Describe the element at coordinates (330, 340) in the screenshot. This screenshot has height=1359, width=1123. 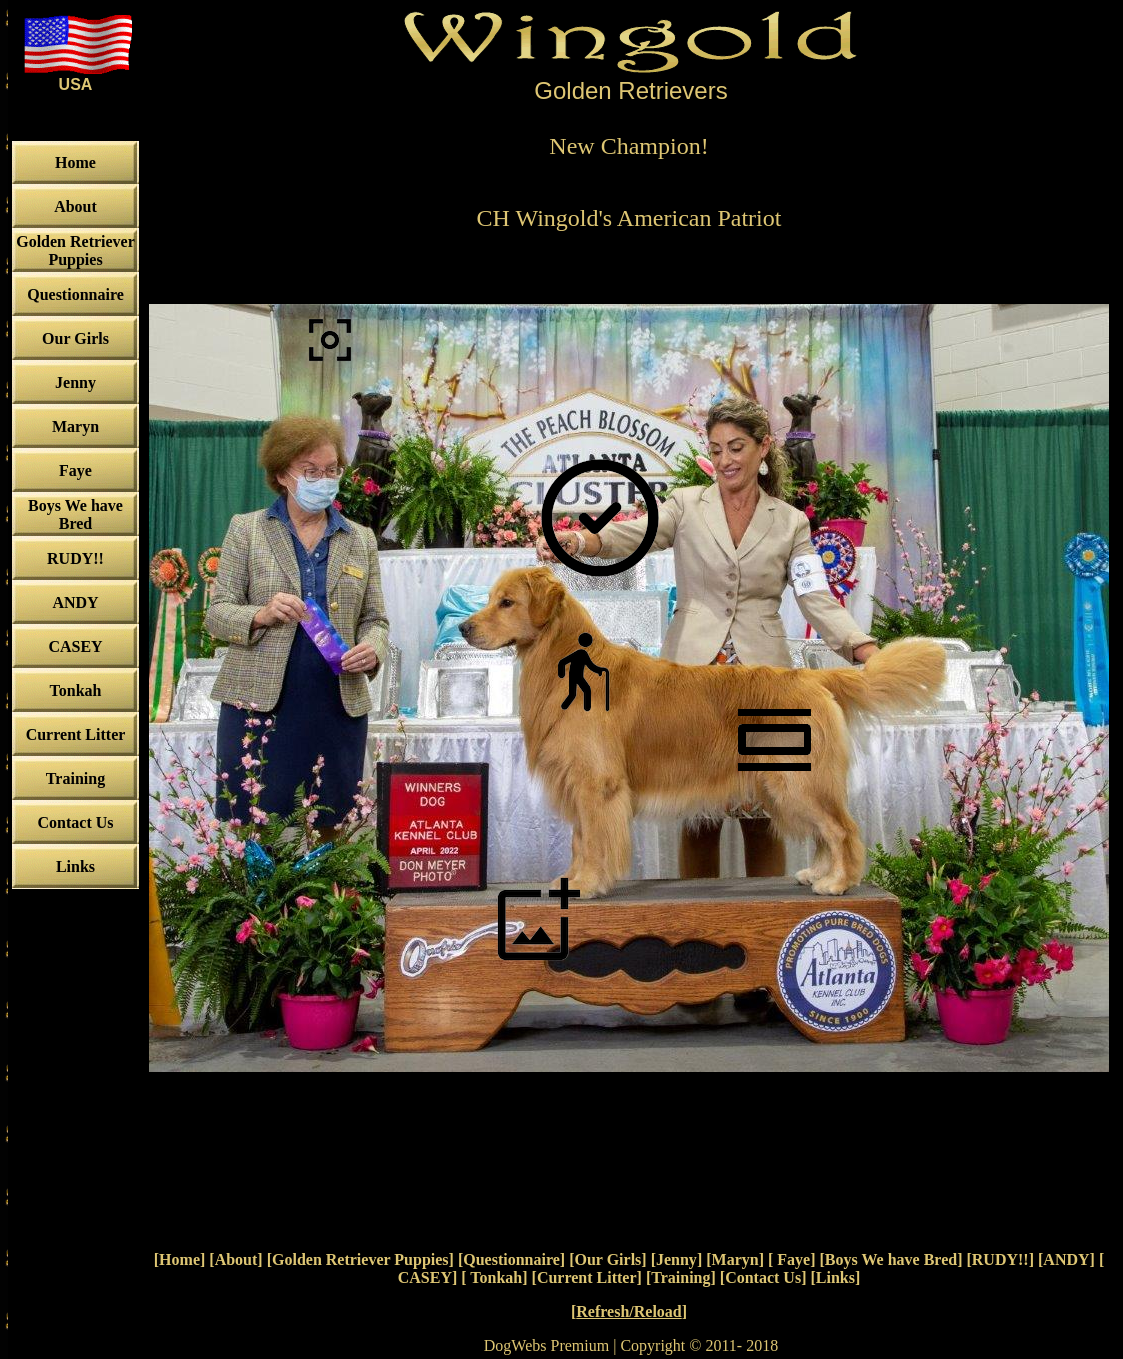
I see `focus camera on a subject` at that location.